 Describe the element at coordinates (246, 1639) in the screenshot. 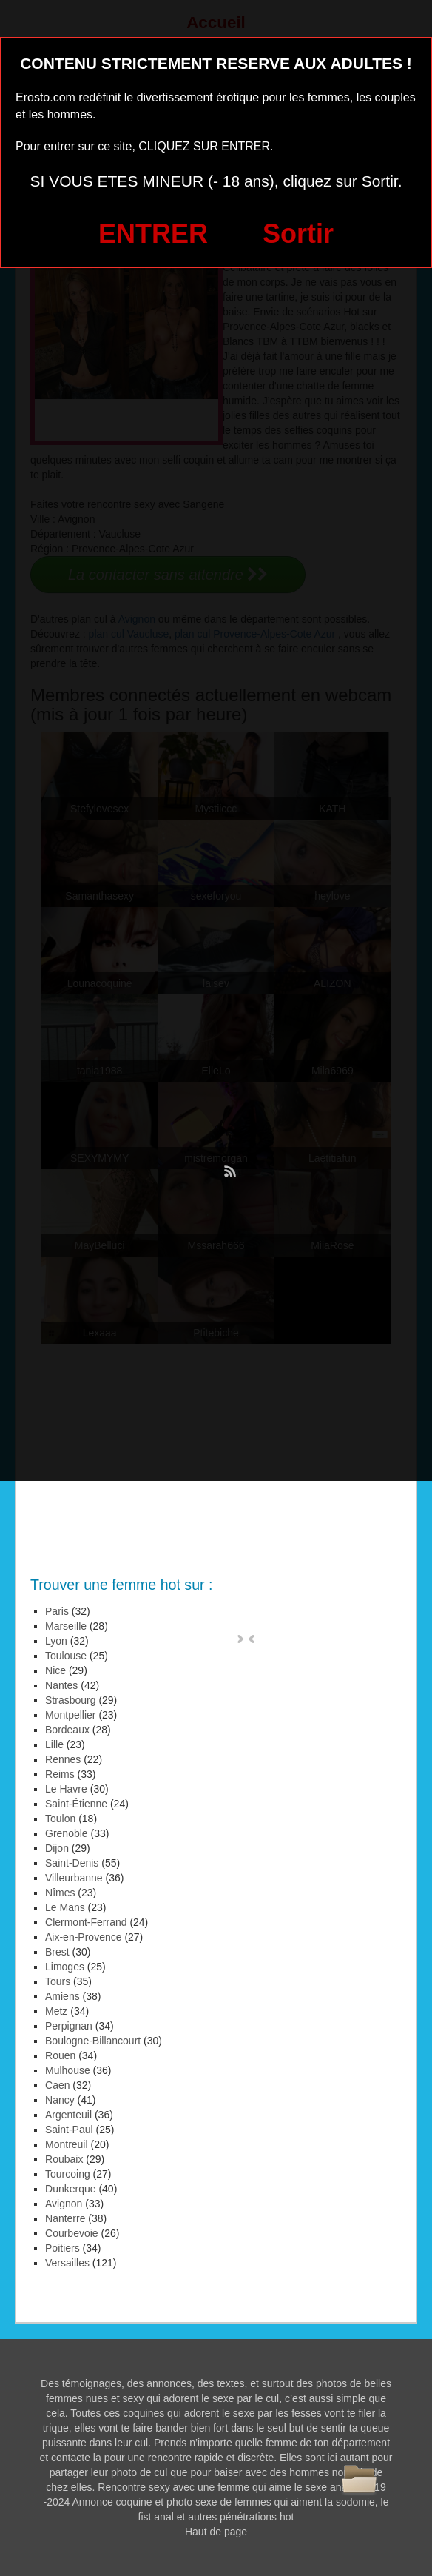

I see `select content between two points` at that location.